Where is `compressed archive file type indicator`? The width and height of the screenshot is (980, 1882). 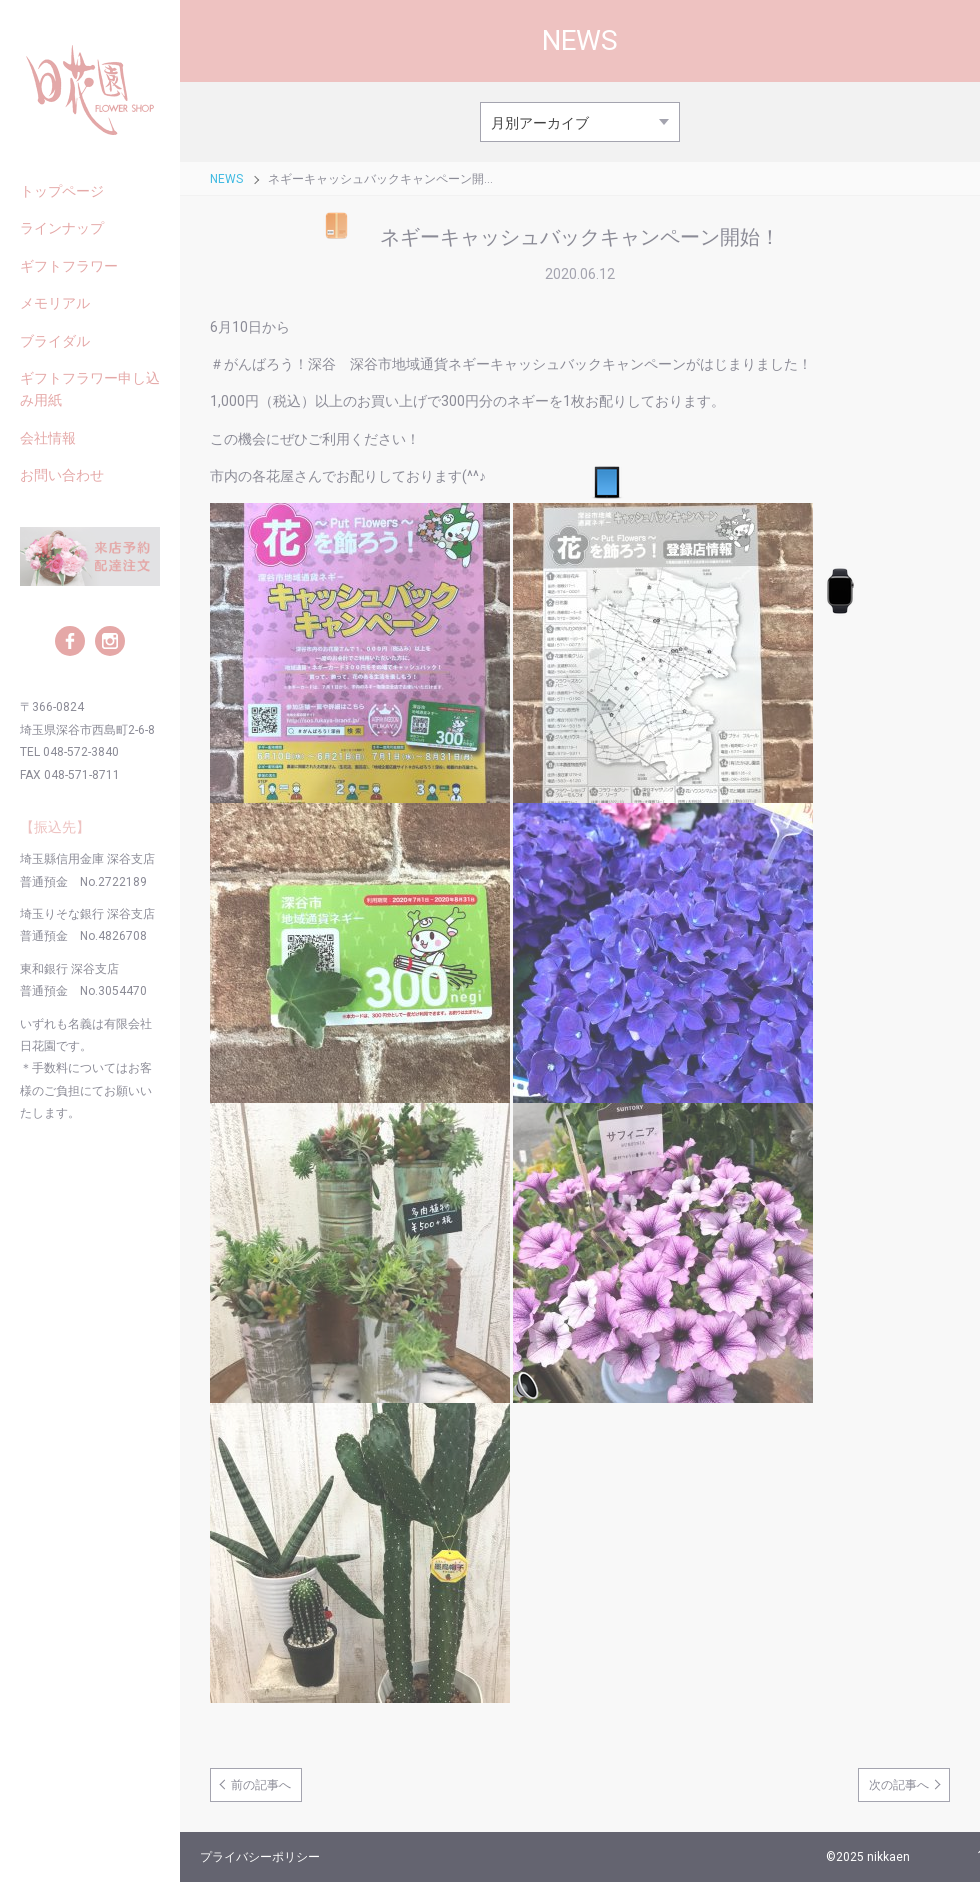 compressed archive file type indicator is located at coordinates (336, 225).